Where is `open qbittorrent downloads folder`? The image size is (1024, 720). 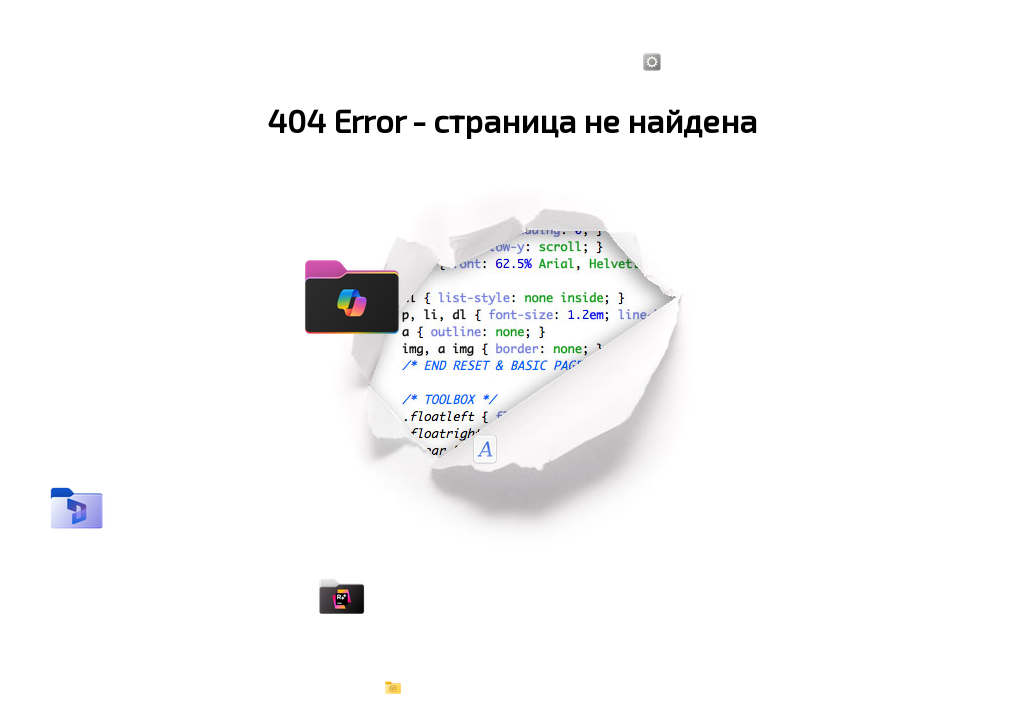
open qbittorrent downloads folder is located at coordinates (393, 688).